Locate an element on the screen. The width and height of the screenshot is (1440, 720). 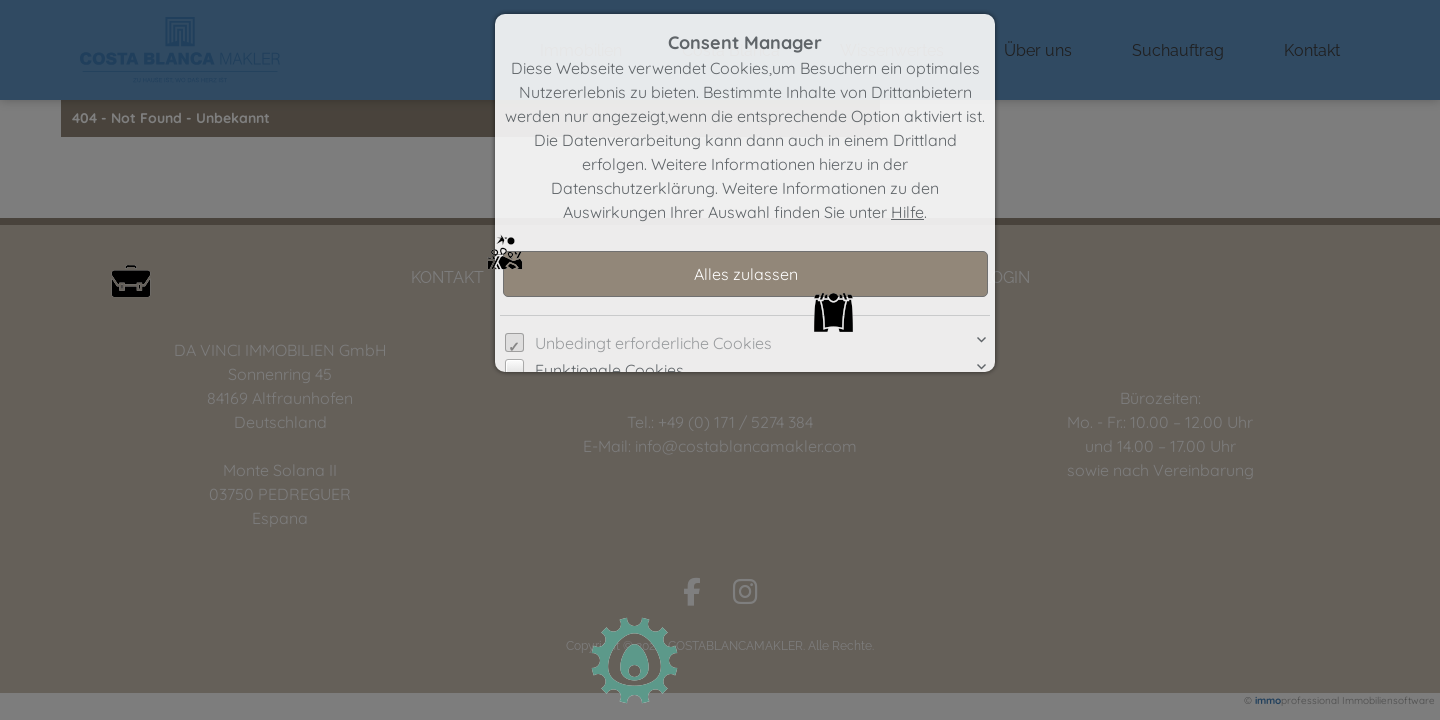
settings for oil or fluid-related features is located at coordinates (634, 660).